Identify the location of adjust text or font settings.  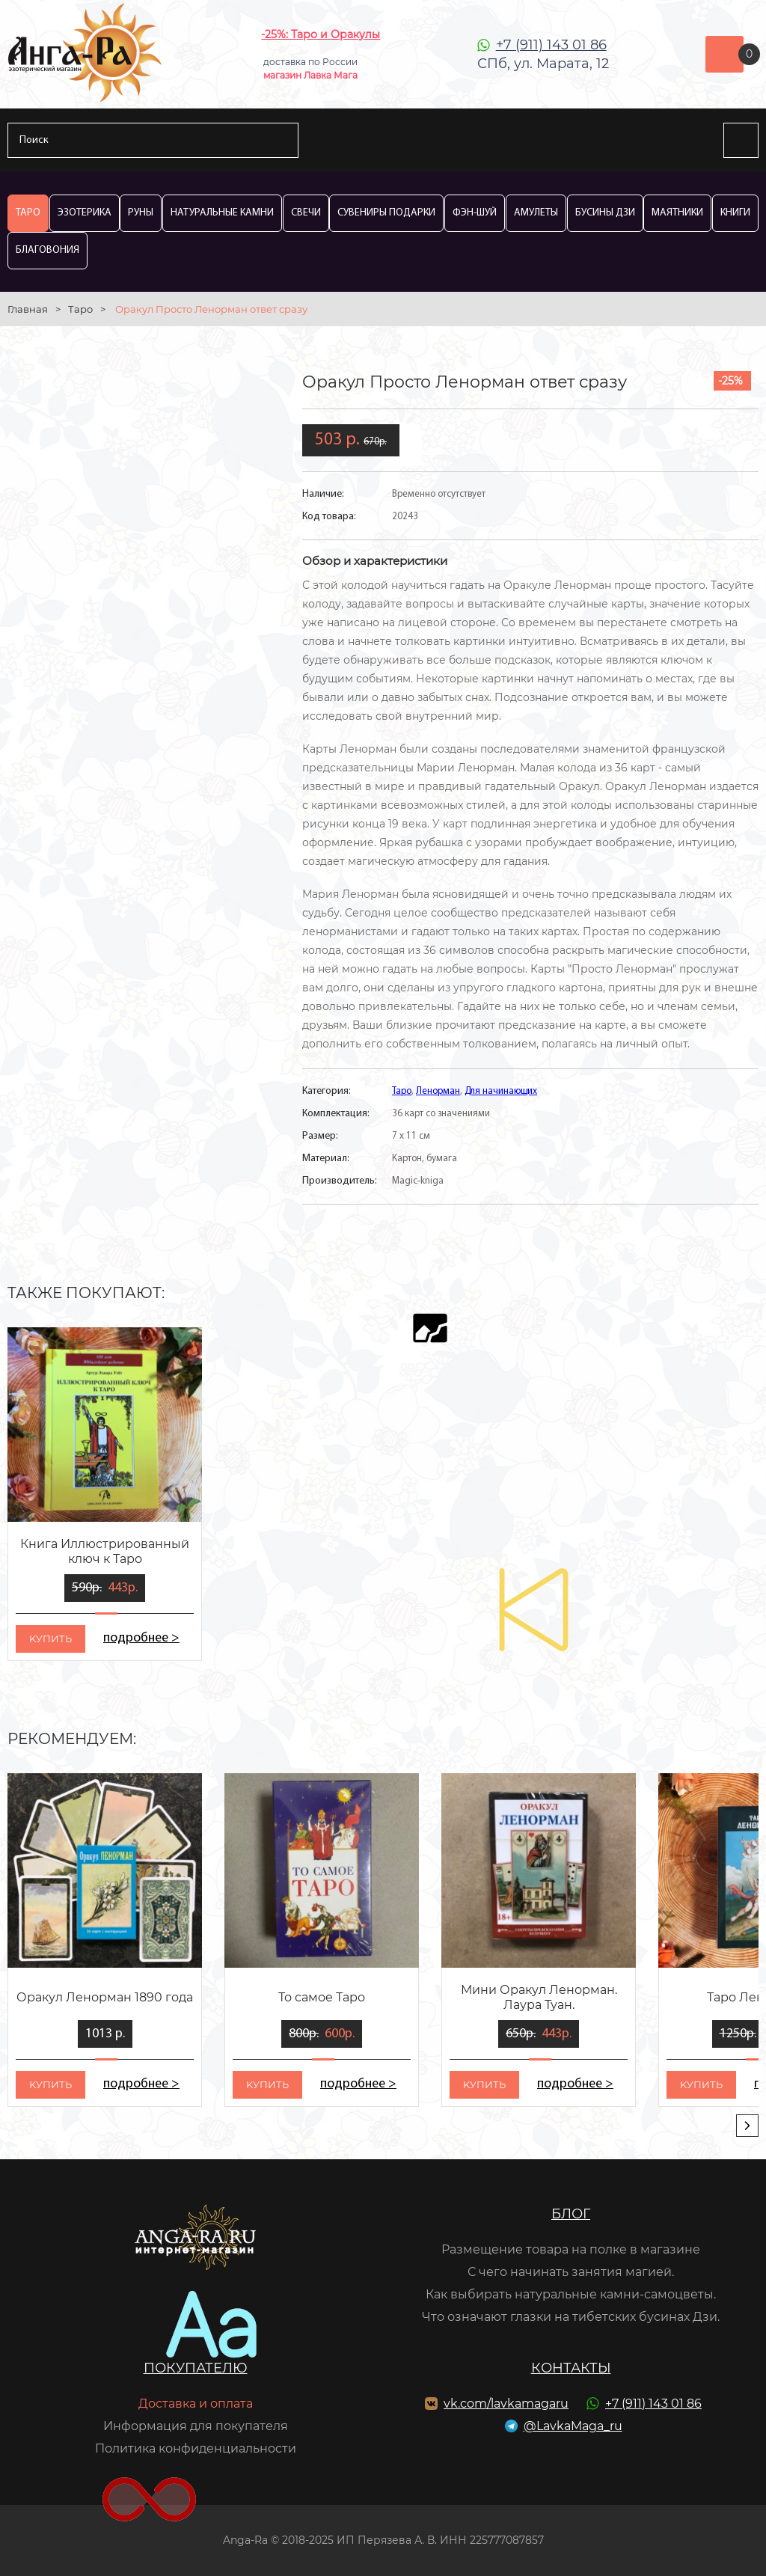
(211, 2324).